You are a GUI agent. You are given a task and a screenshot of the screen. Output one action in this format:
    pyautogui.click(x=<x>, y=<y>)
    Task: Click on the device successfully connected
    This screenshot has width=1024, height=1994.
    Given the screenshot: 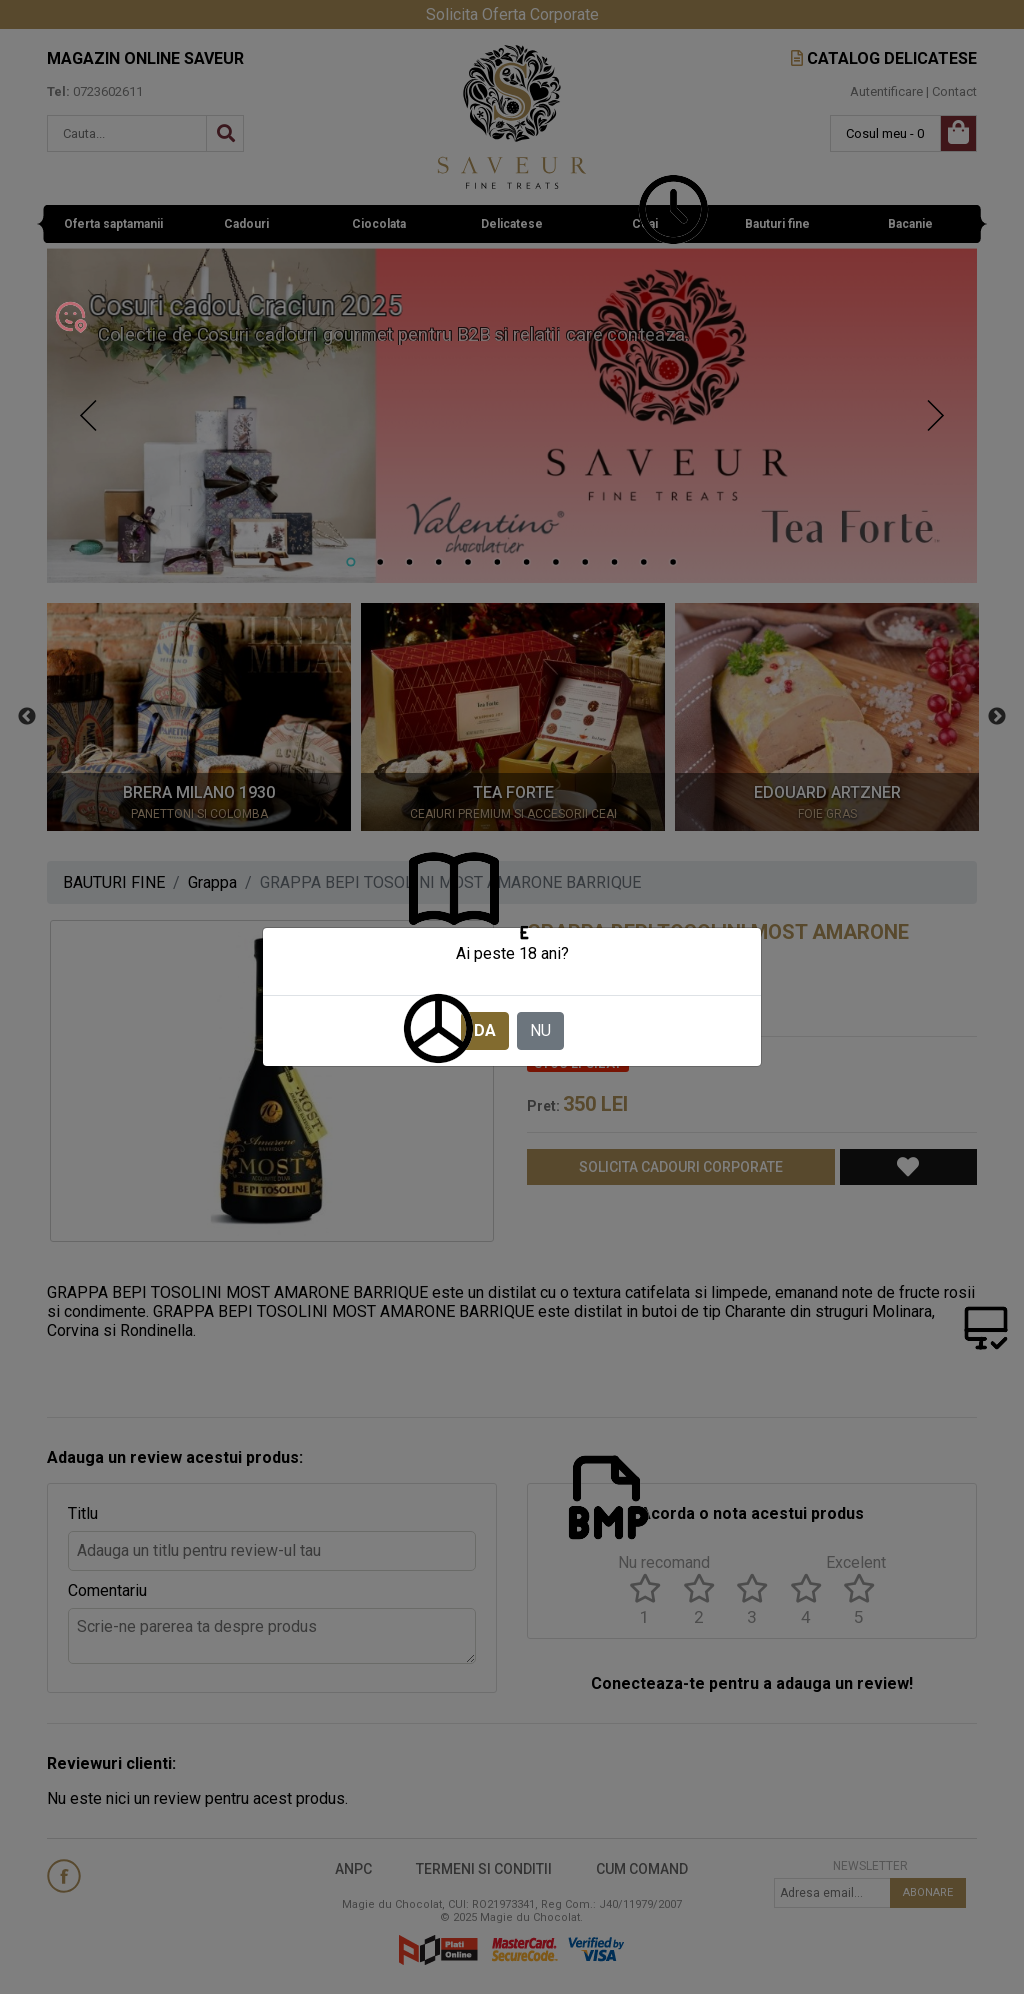 What is the action you would take?
    pyautogui.click(x=986, y=1328)
    